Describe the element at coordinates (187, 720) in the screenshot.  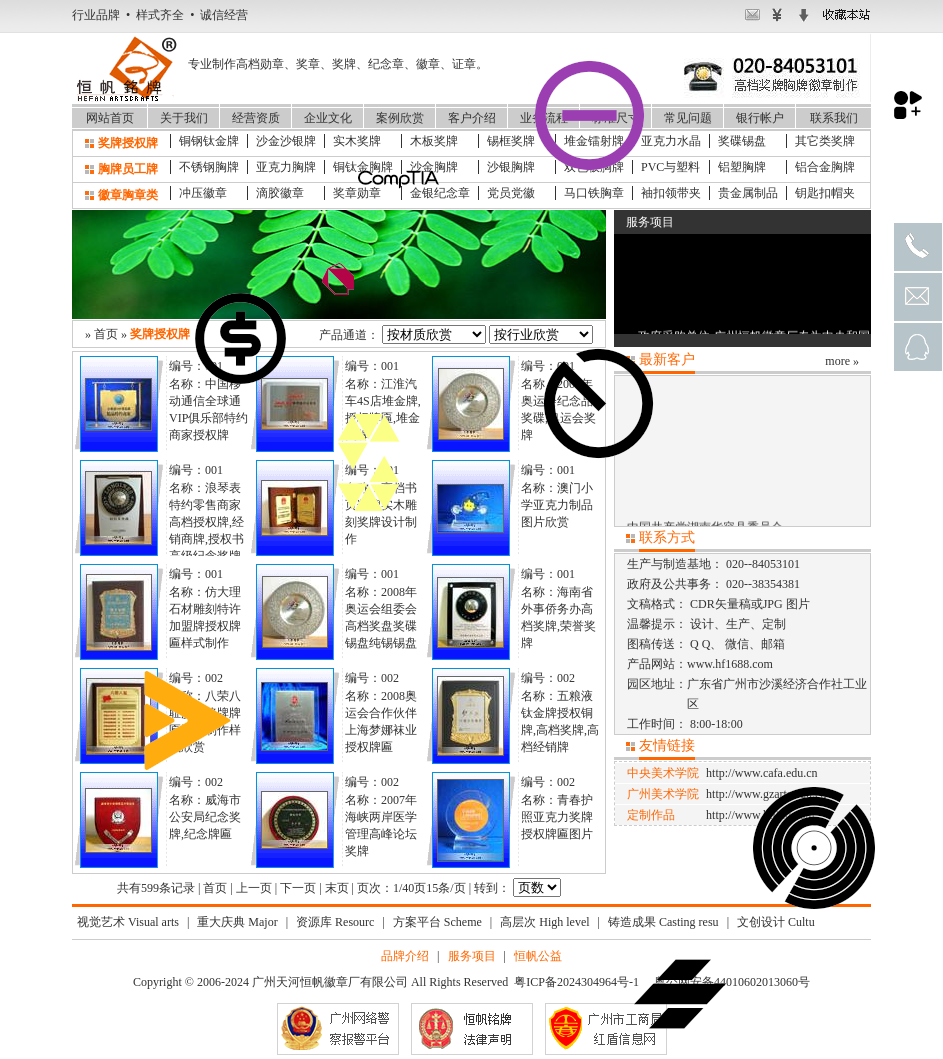
I see `open the LibreTube app` at that location.